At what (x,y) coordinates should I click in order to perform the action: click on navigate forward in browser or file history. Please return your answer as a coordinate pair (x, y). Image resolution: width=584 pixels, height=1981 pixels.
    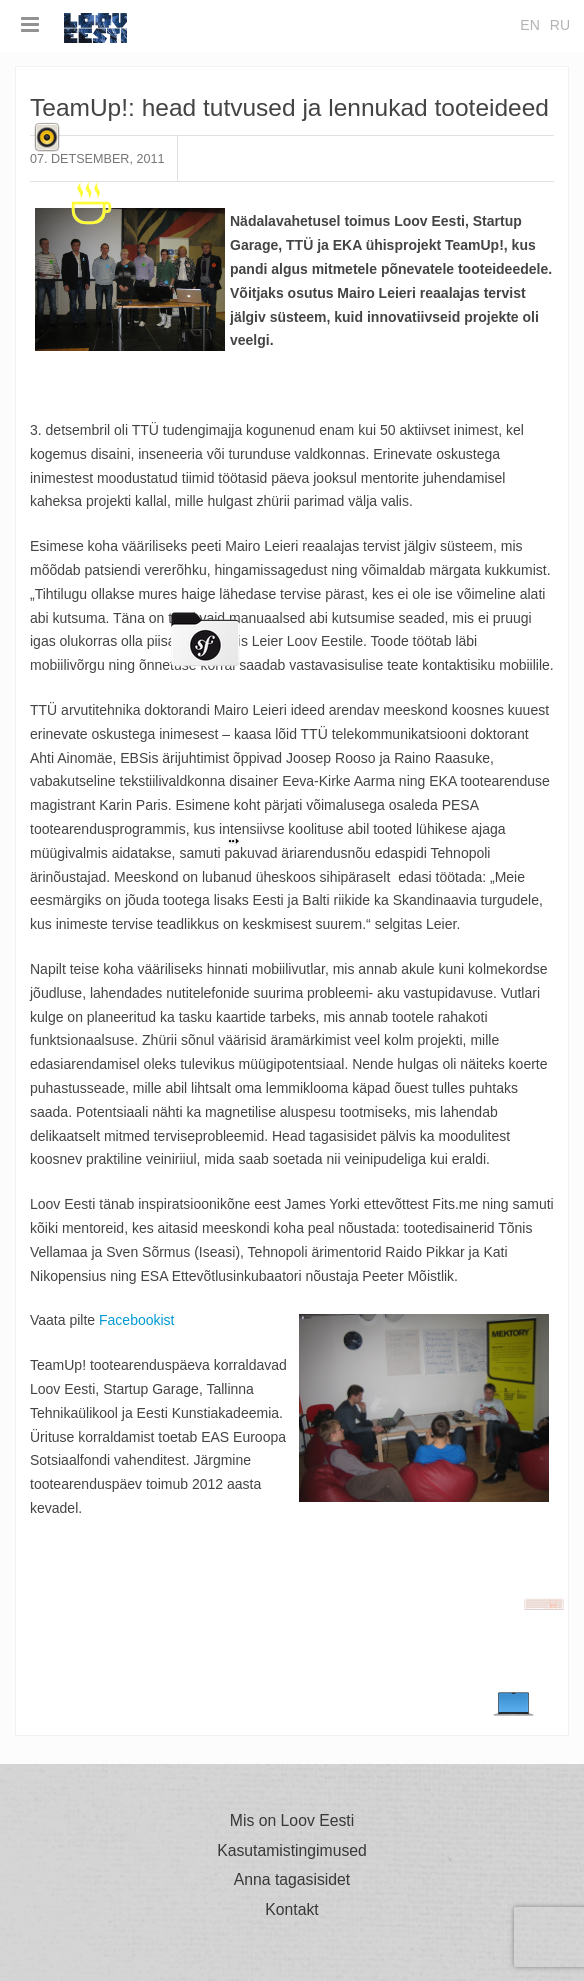
    Looking at the image, I should click on (233, 841).